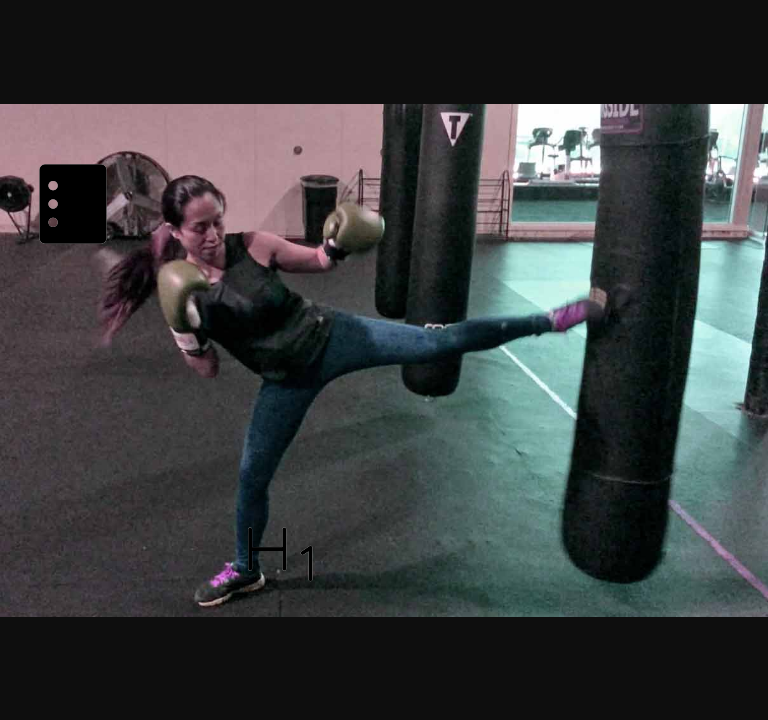 The image size is (768, 720). Describe the element at coordinates (73, 204) in the screenshot. I see `view or edit screenplay documents` at that location.